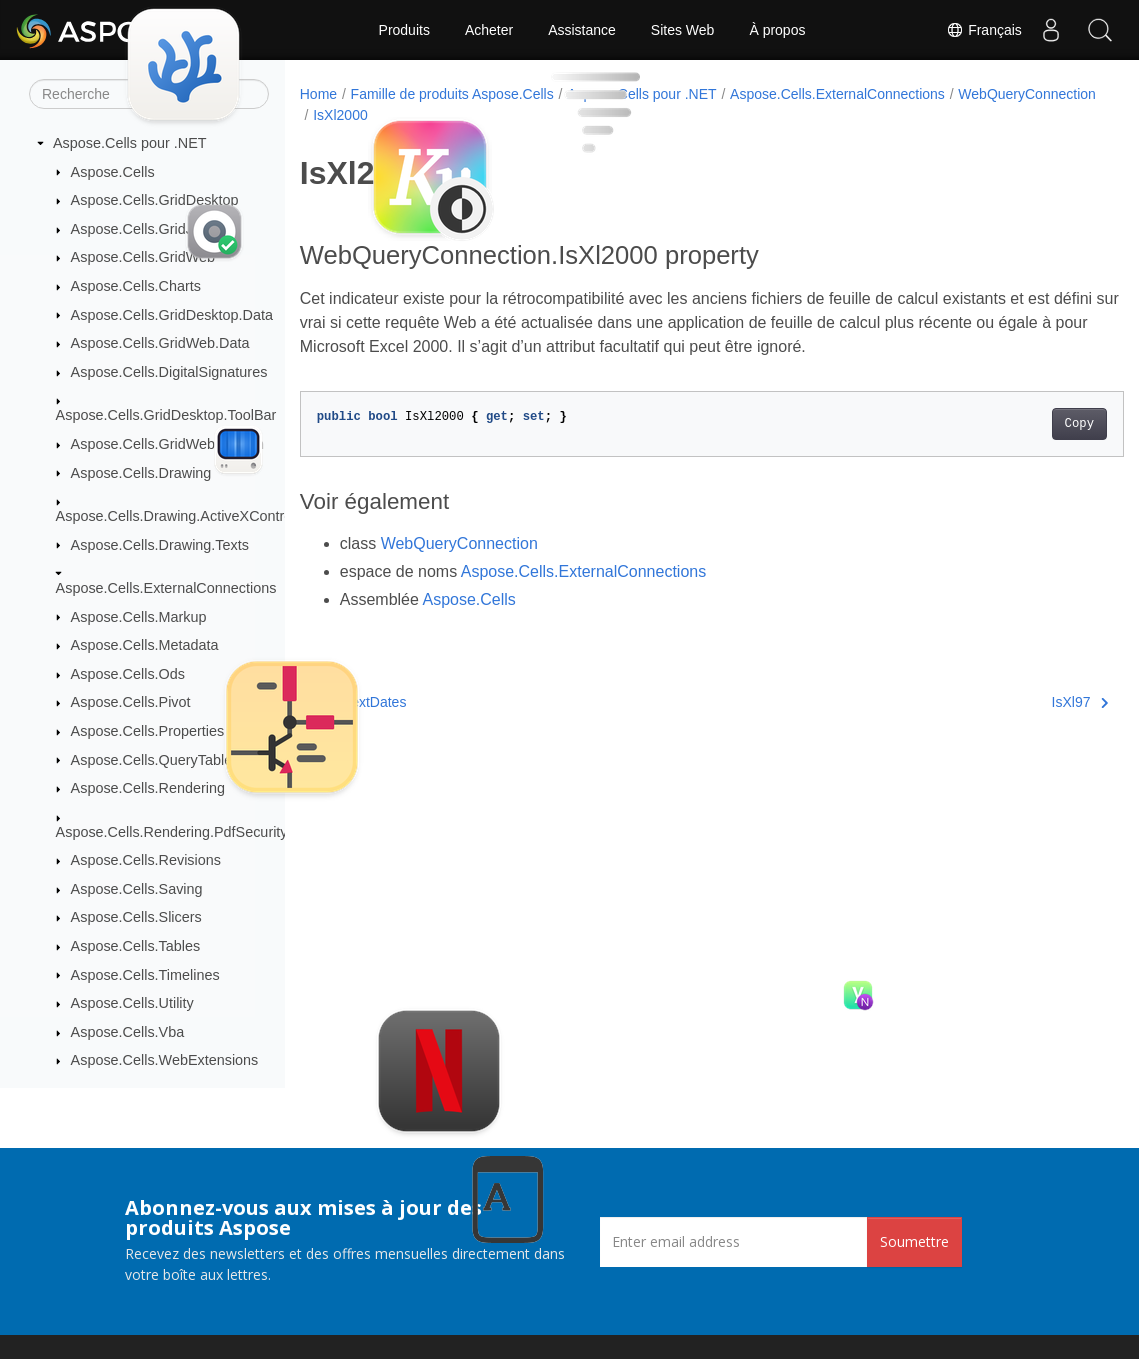 The height and width of the screenshot is (1359, 1139). What do you see at coordinates (858, 995) in the screenshot?
I see `open yubikey neo manager app` at bounding box center [858, 995].